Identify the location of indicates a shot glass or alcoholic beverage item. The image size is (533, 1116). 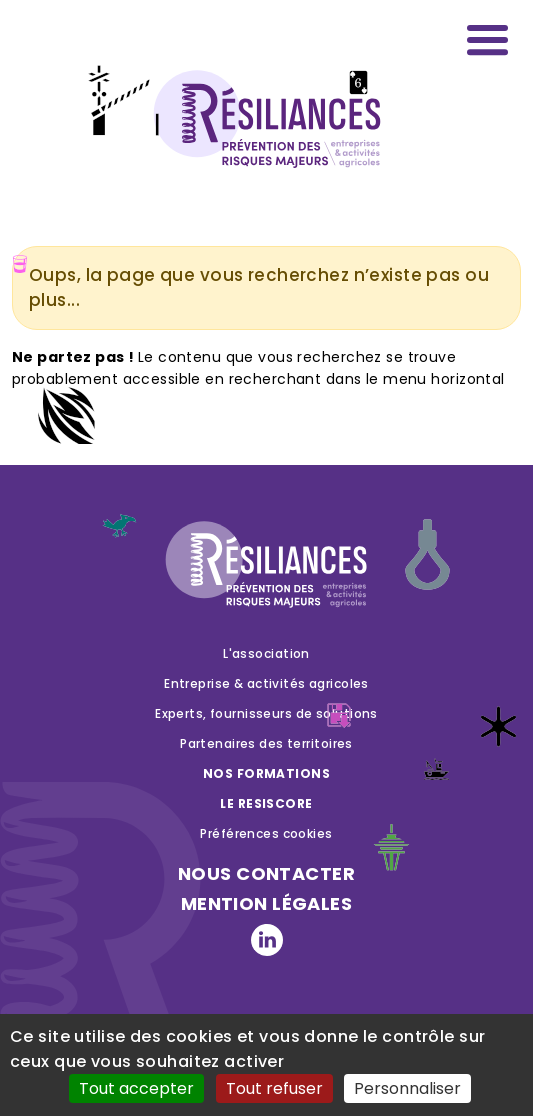
(20, 264).